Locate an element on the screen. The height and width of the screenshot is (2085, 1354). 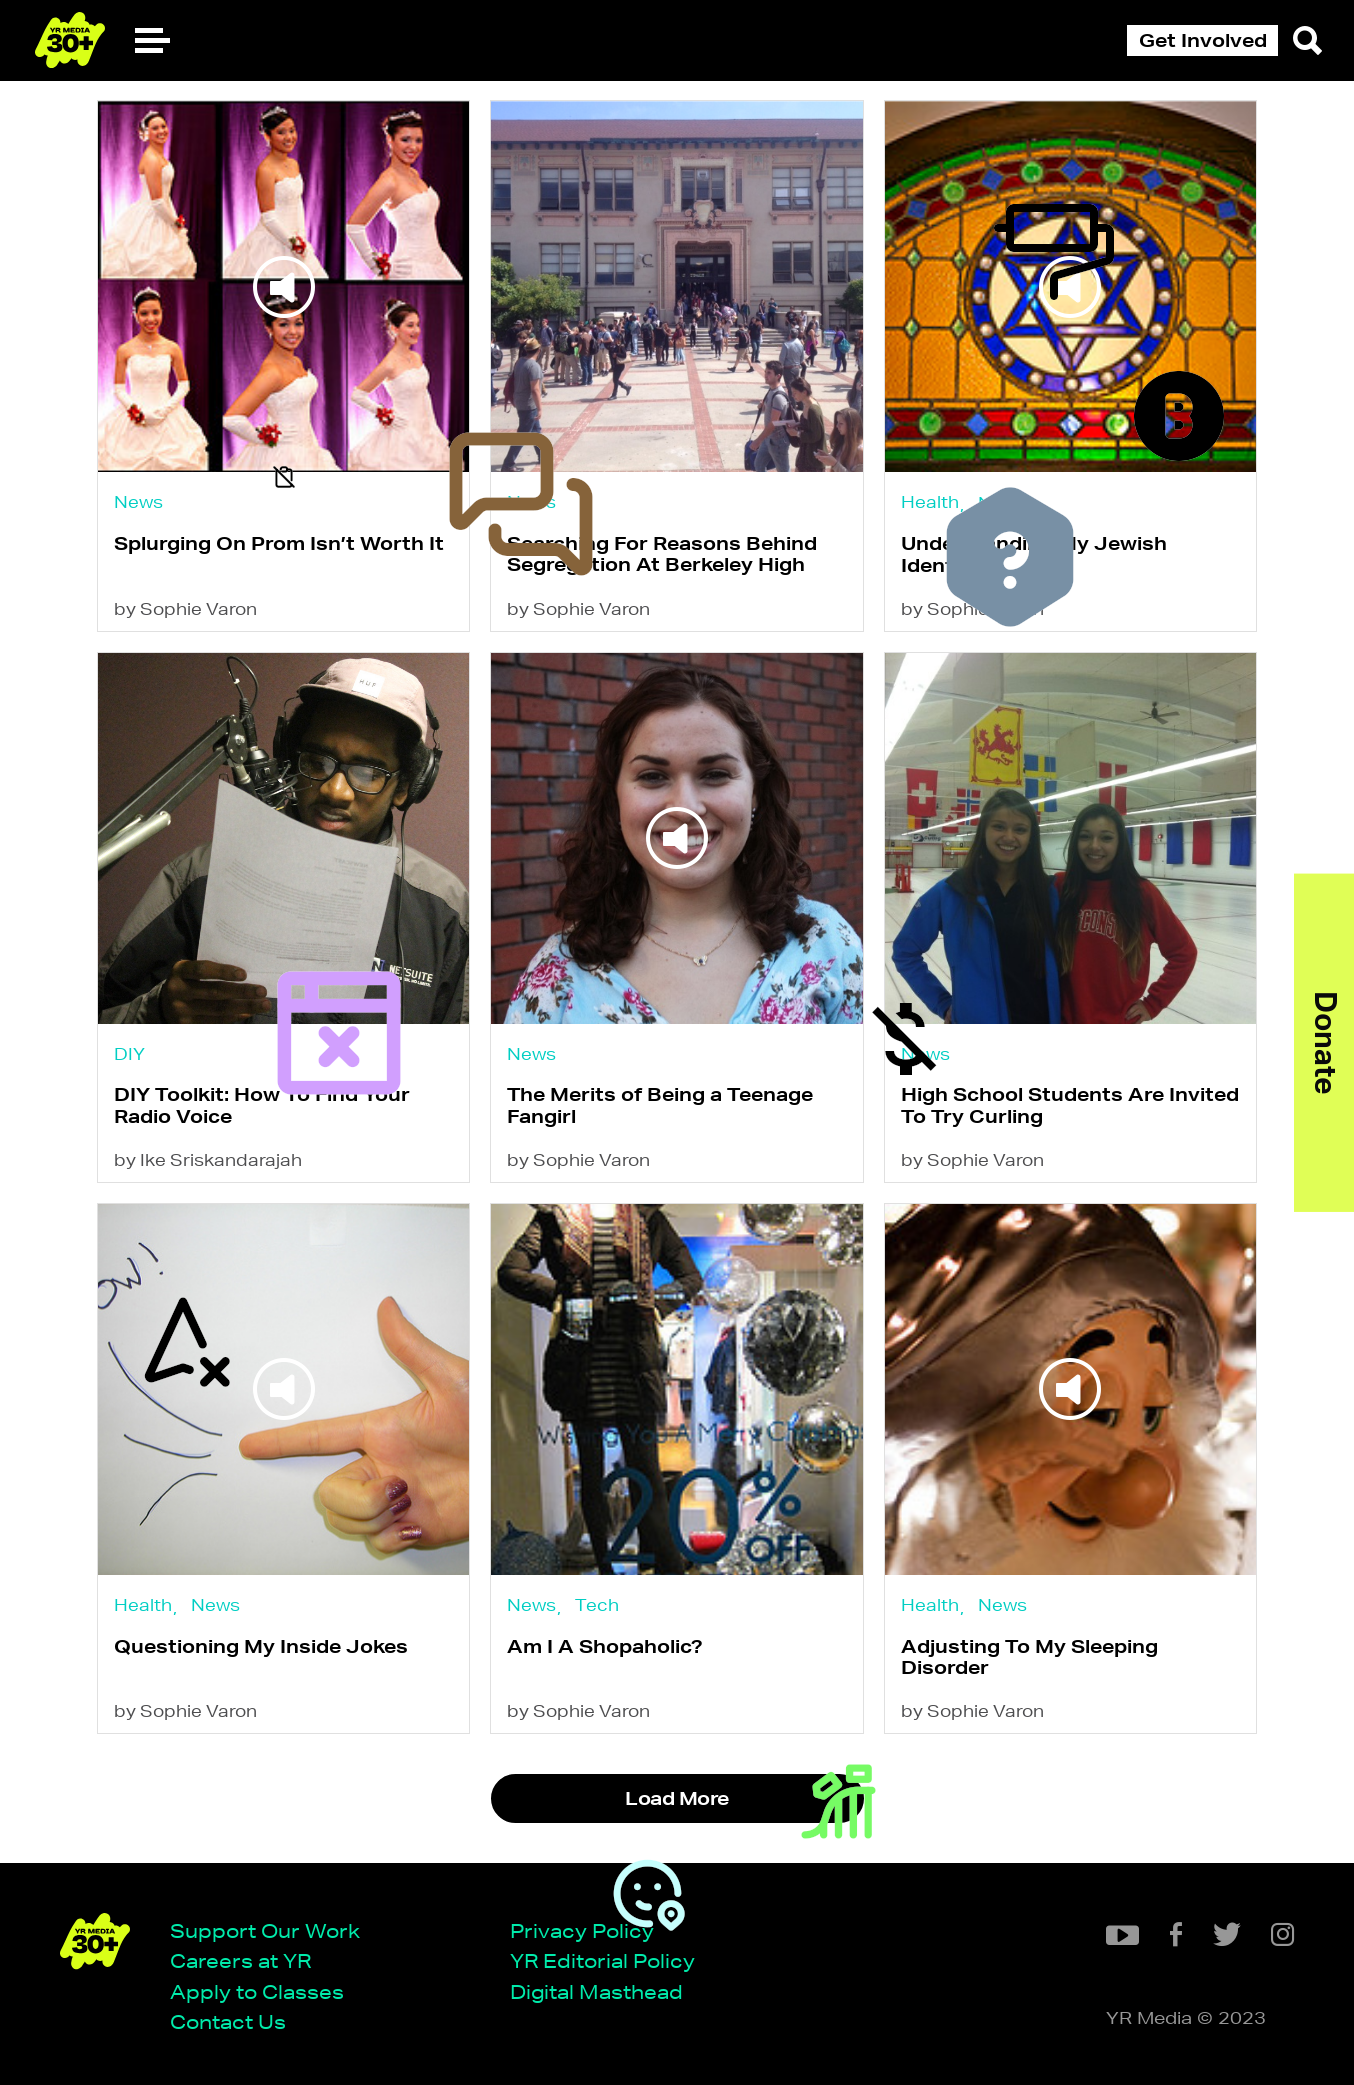
pin your current mood or status is located at coordinates (647, 1893).